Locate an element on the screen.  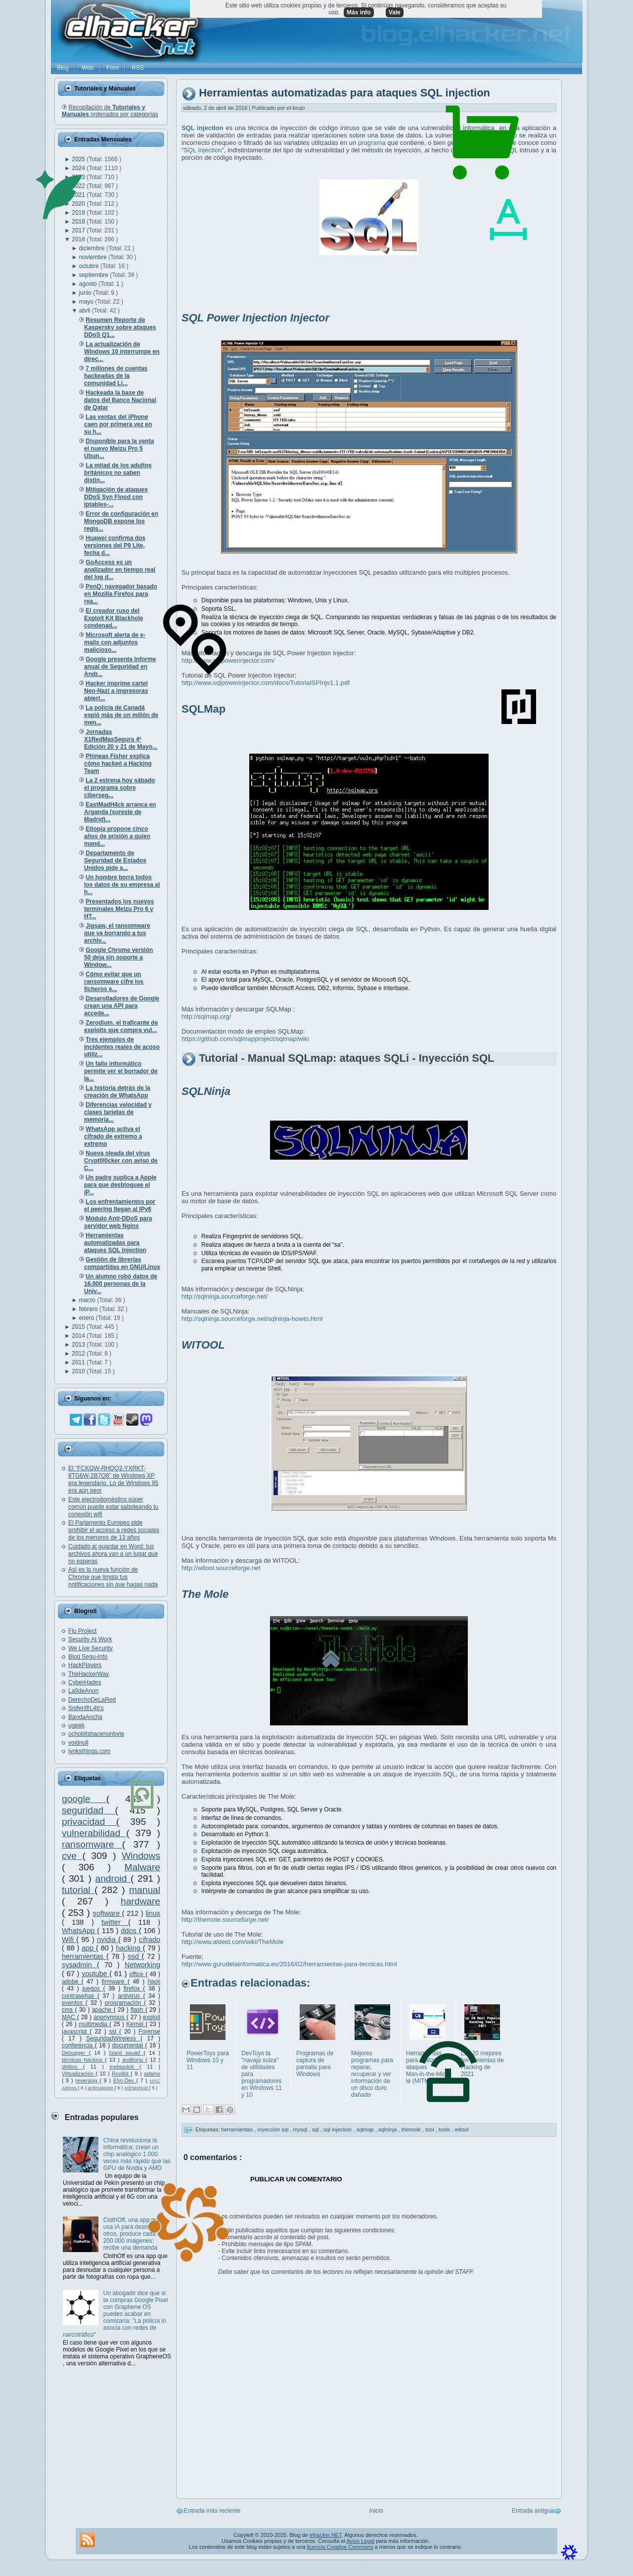
adjust letter spacing in text is located at coordinates (508, 220).